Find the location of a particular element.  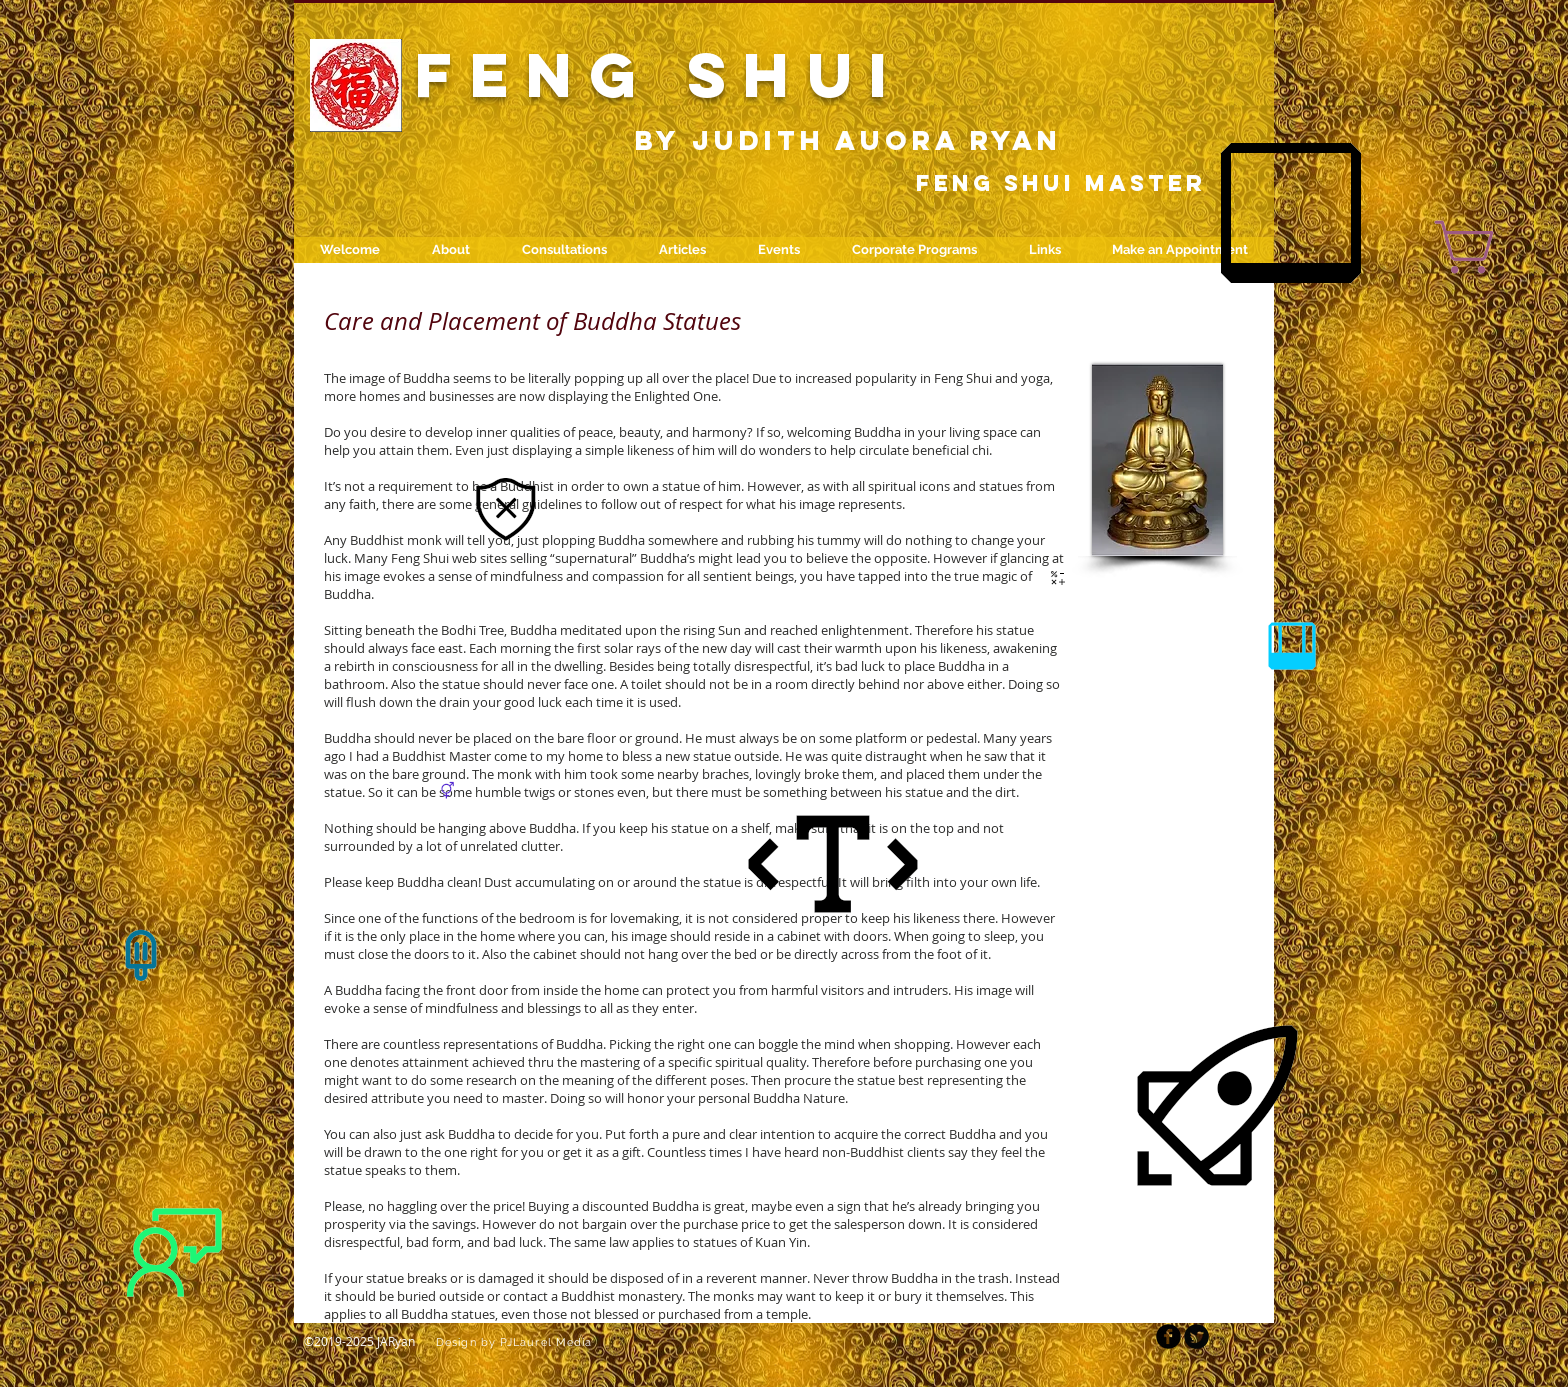

toggle justified panel layout is located at coordinates (1292, 646).